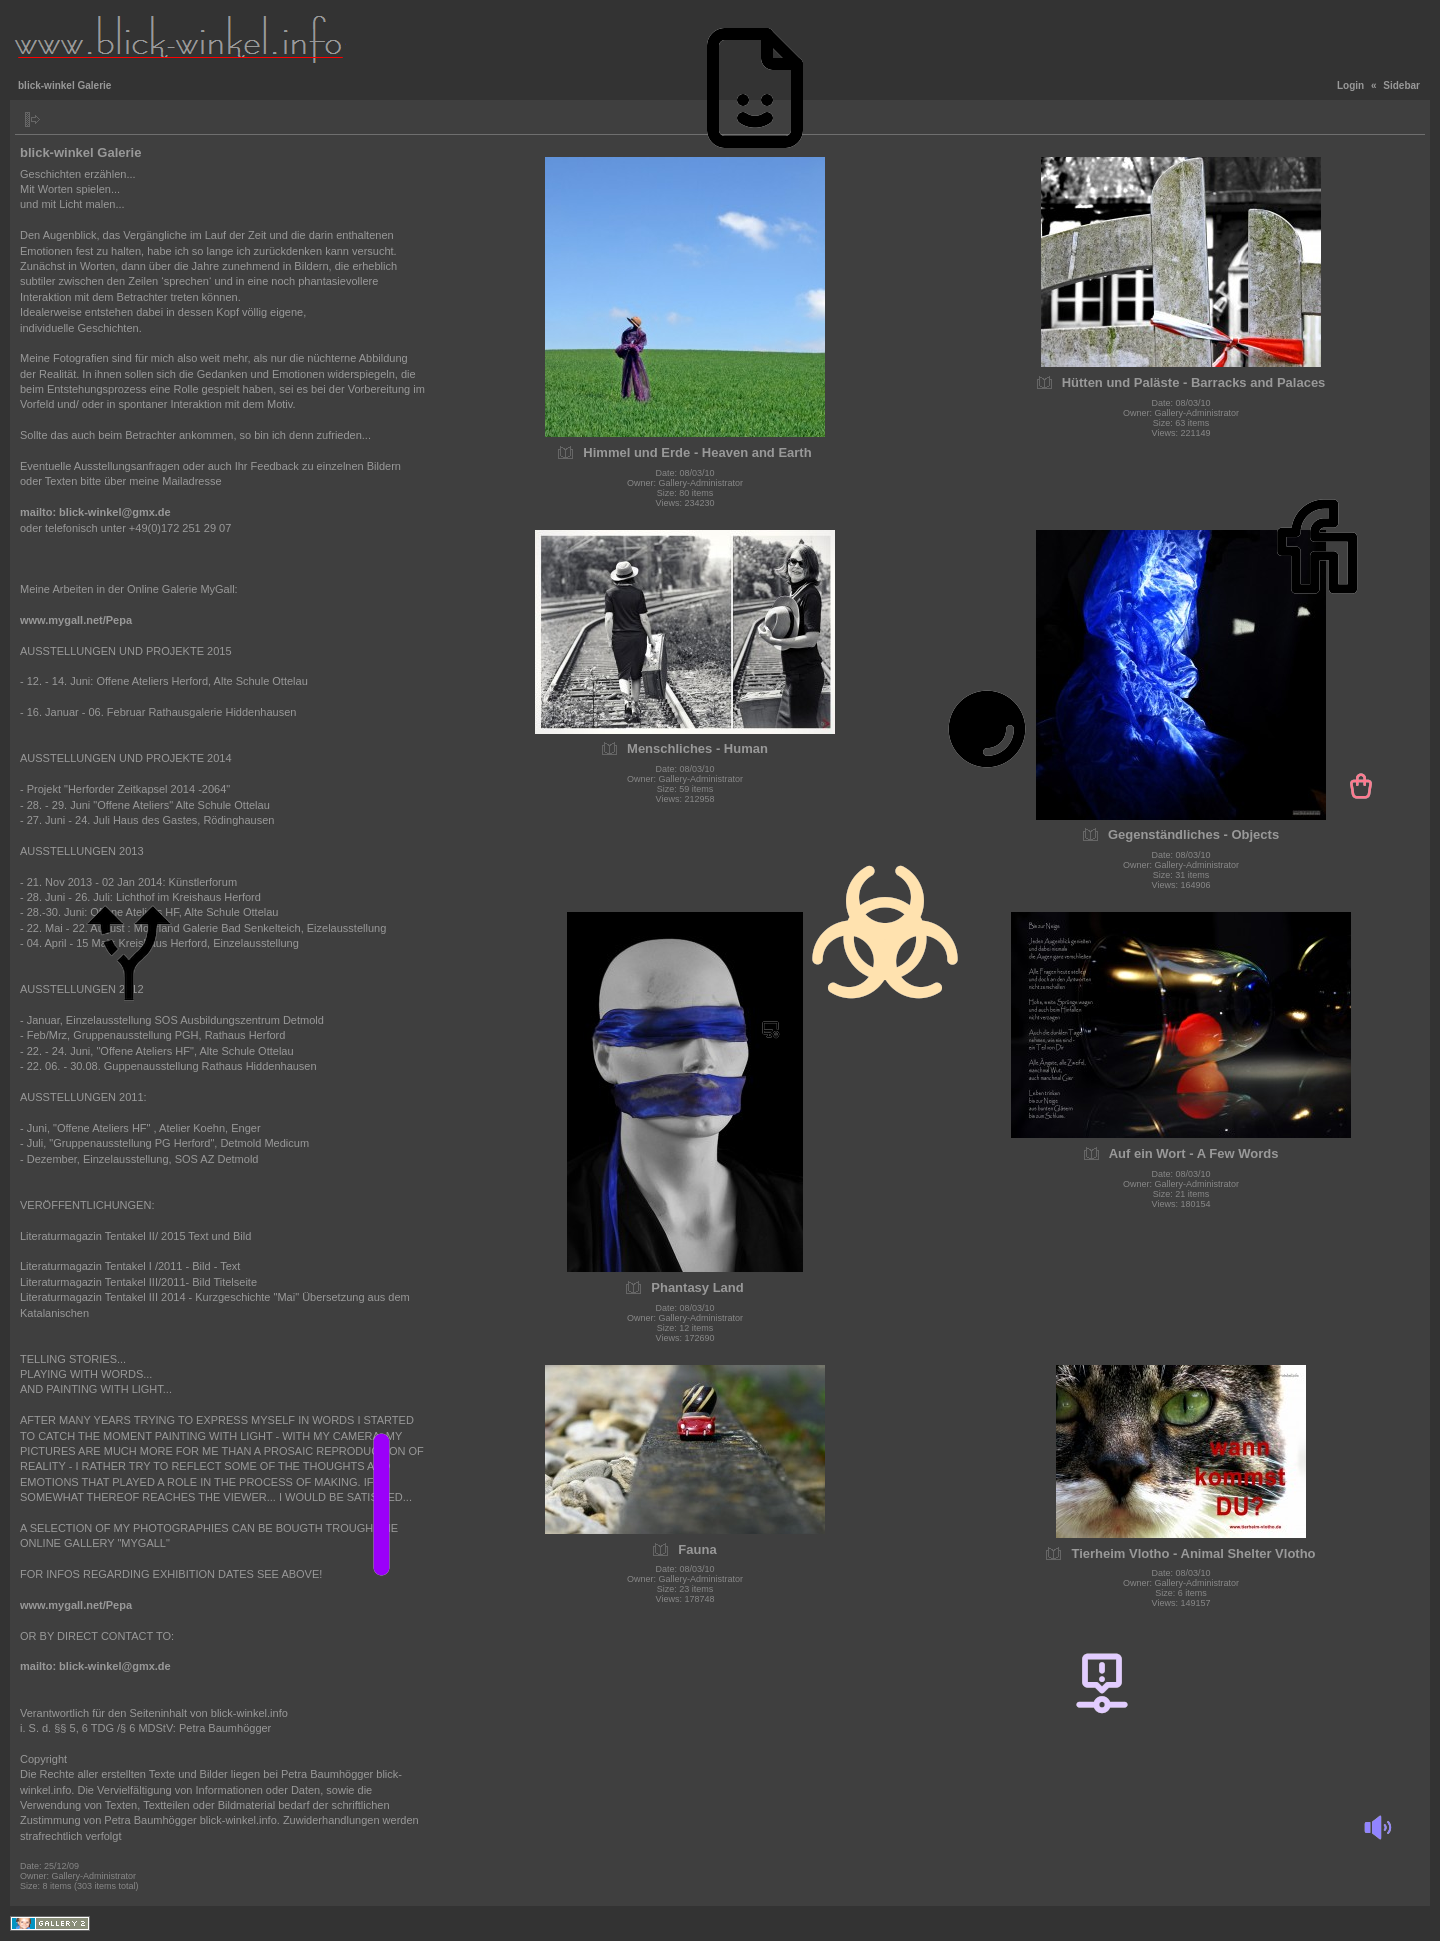 Image resolution: width=1440 pixels, height=1941 pixels. I want to click on view alternative routes, so click(129, 953).